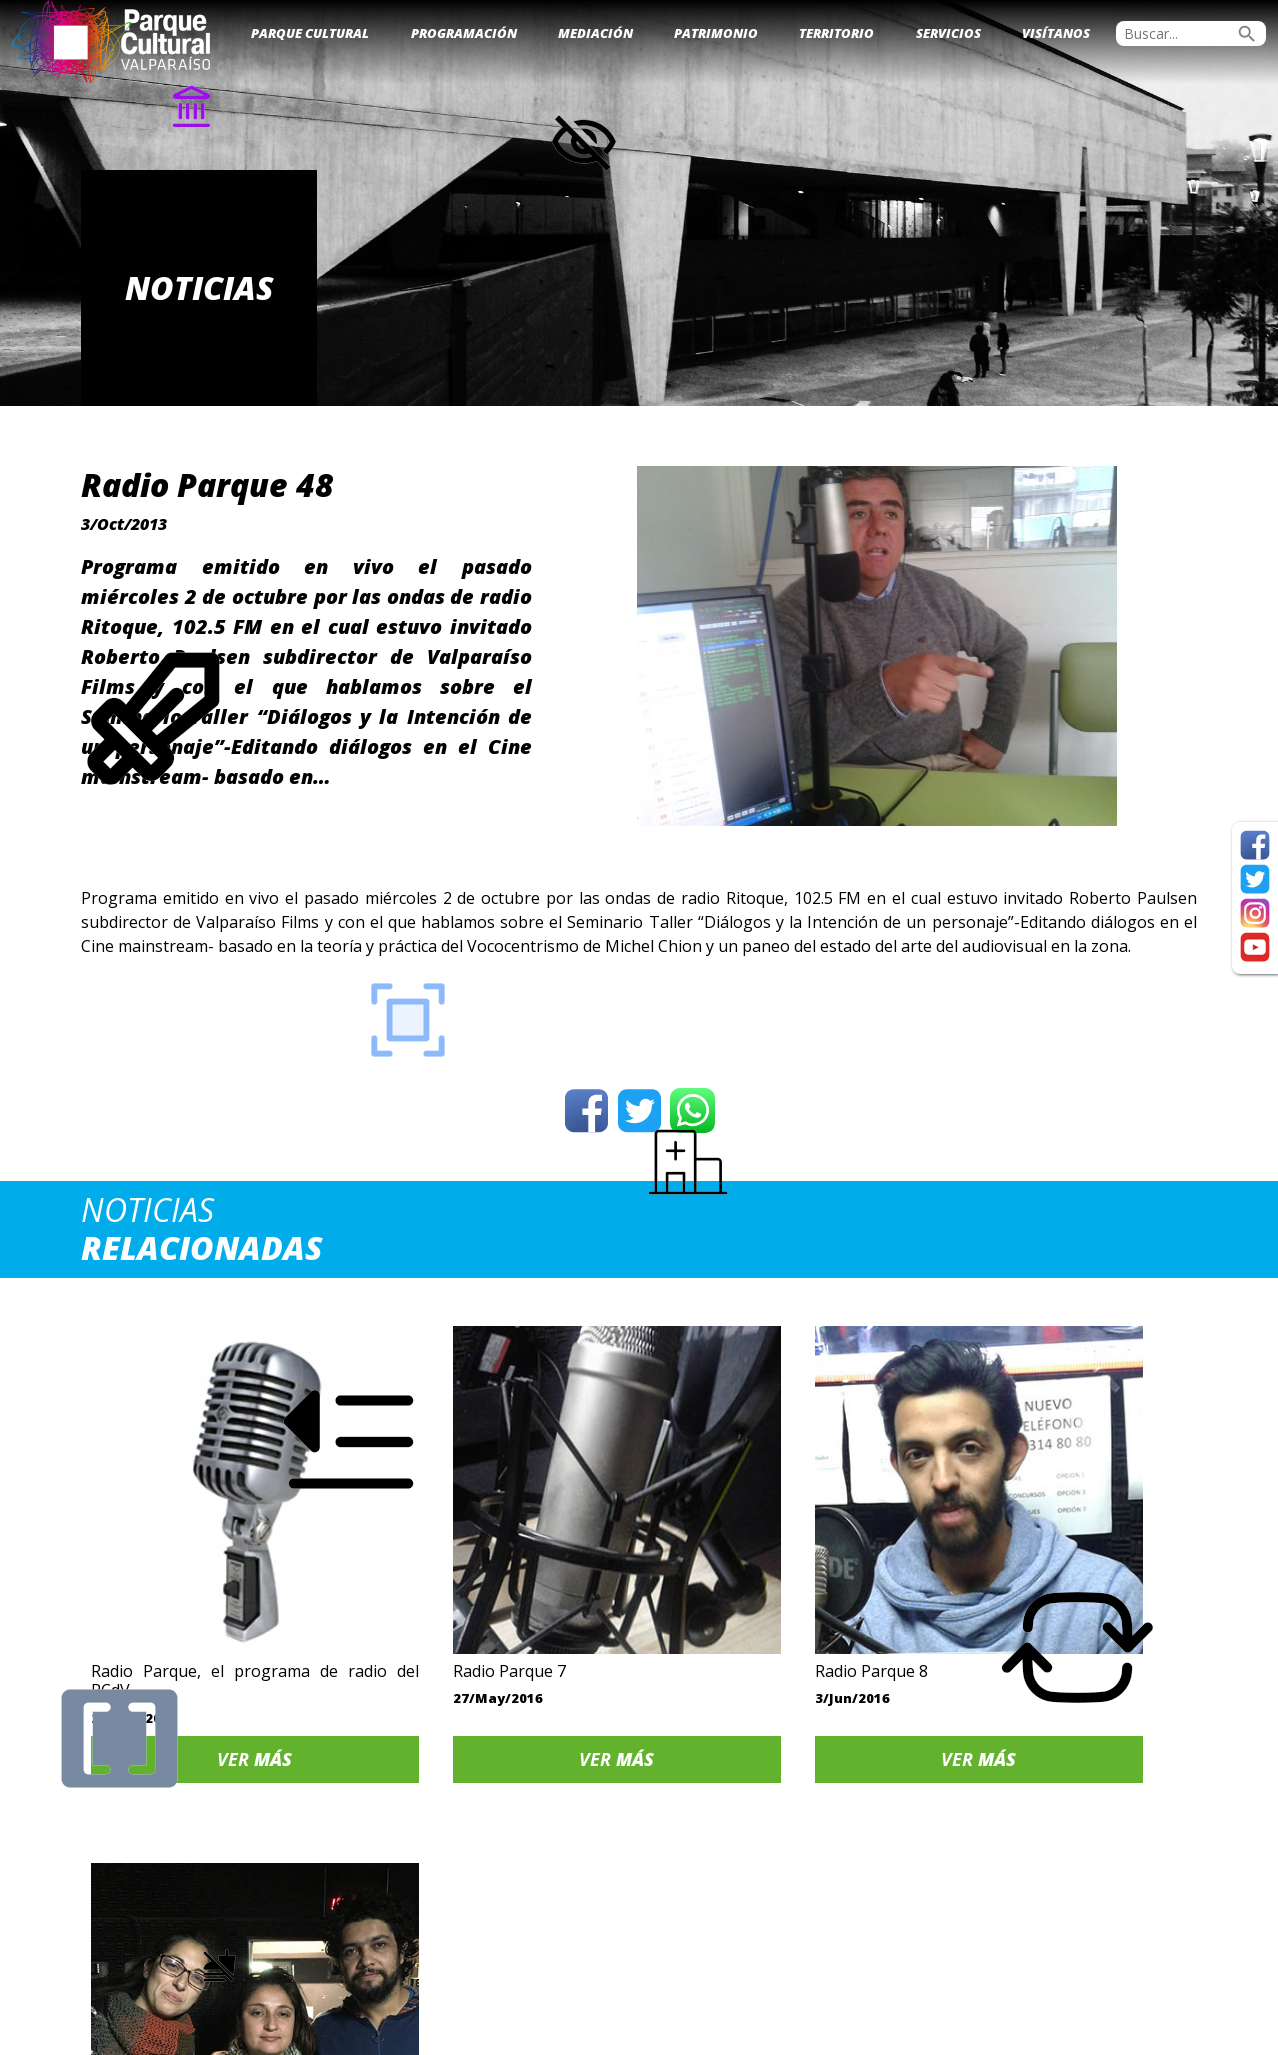 Image resolution: width=1278 pixels, height=2055 pixels. Describe the element at coordinates (584, 143) in the screenshot. I see `hide password or sensitive content` at that location.